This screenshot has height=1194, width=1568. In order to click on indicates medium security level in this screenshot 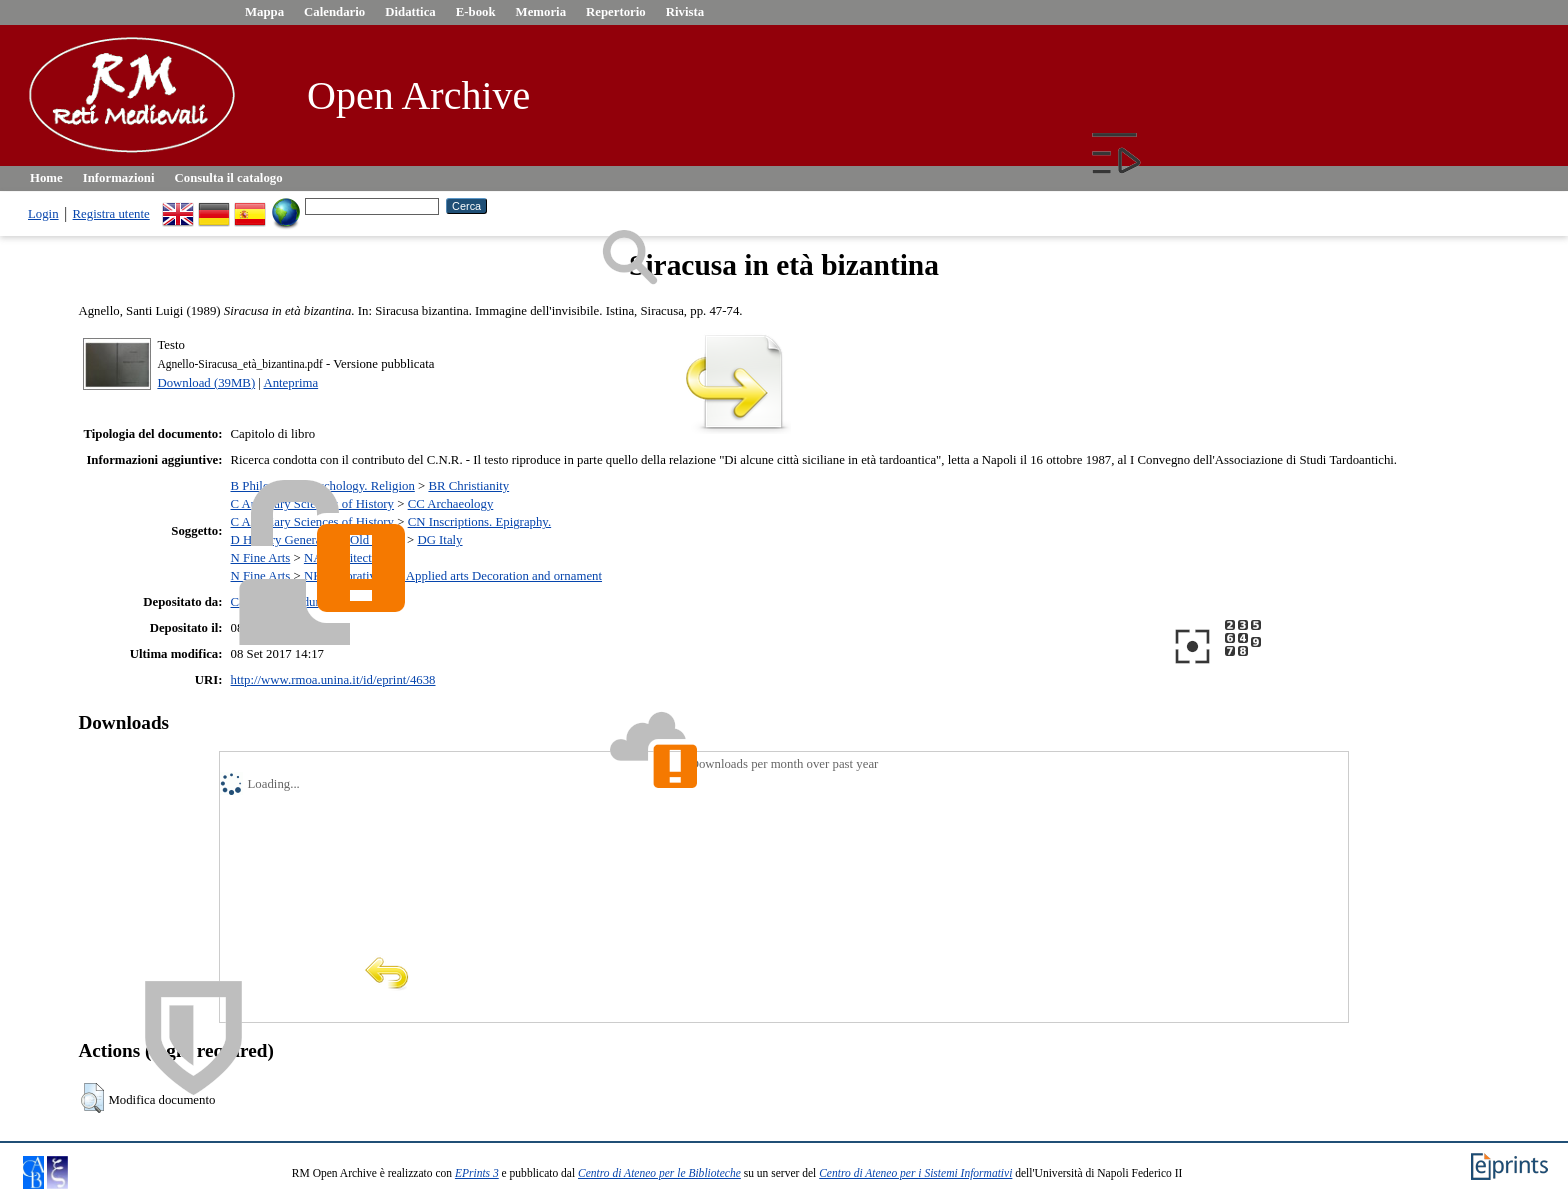, I will do `click(193, 1037)`.